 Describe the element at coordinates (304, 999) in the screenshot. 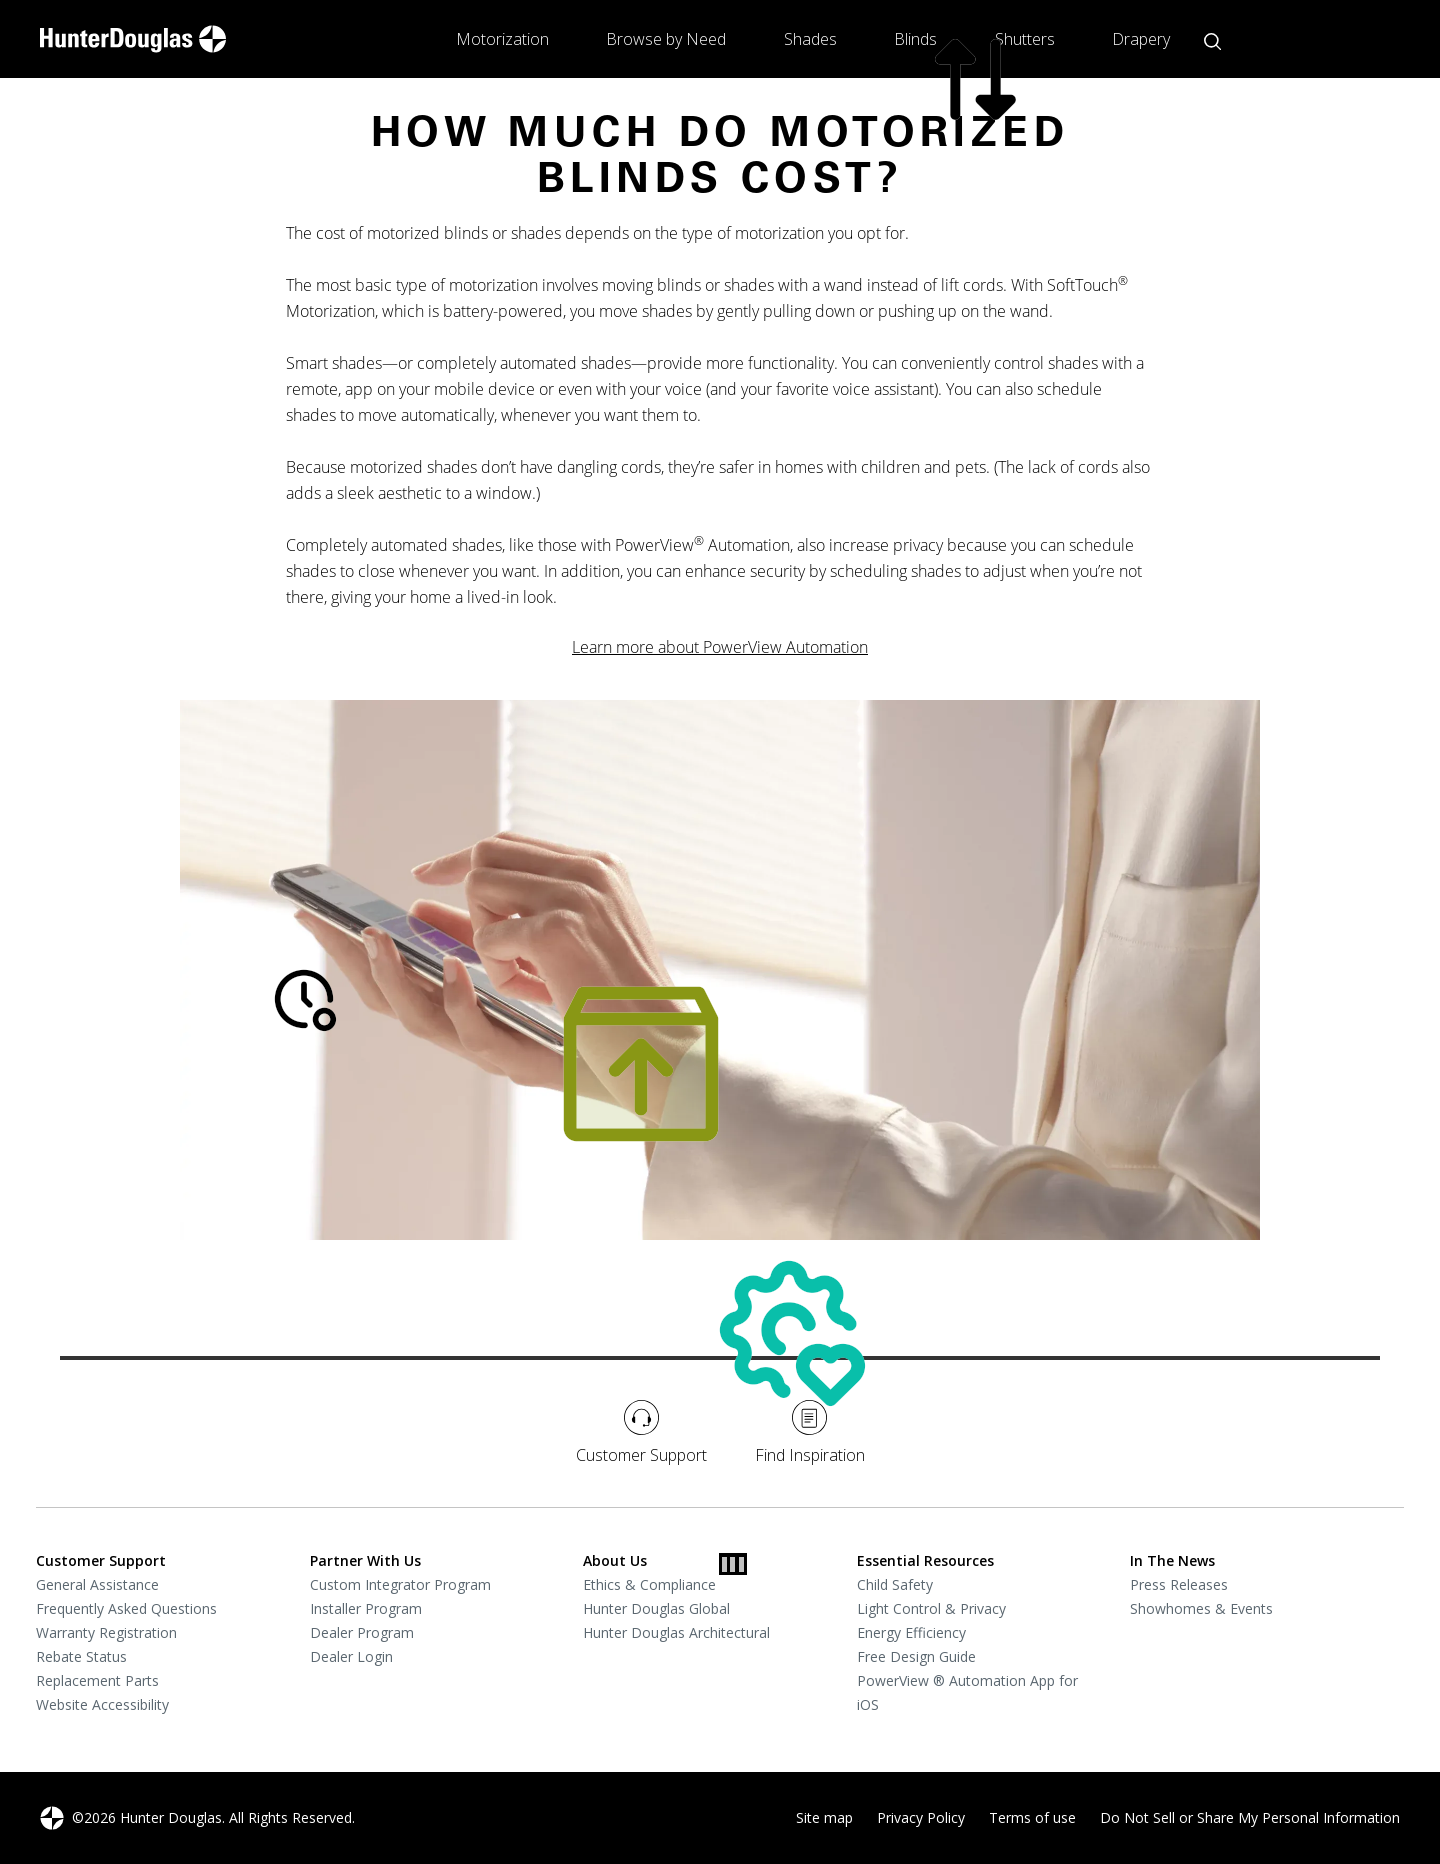

I see `start recording time or duration` at that location.